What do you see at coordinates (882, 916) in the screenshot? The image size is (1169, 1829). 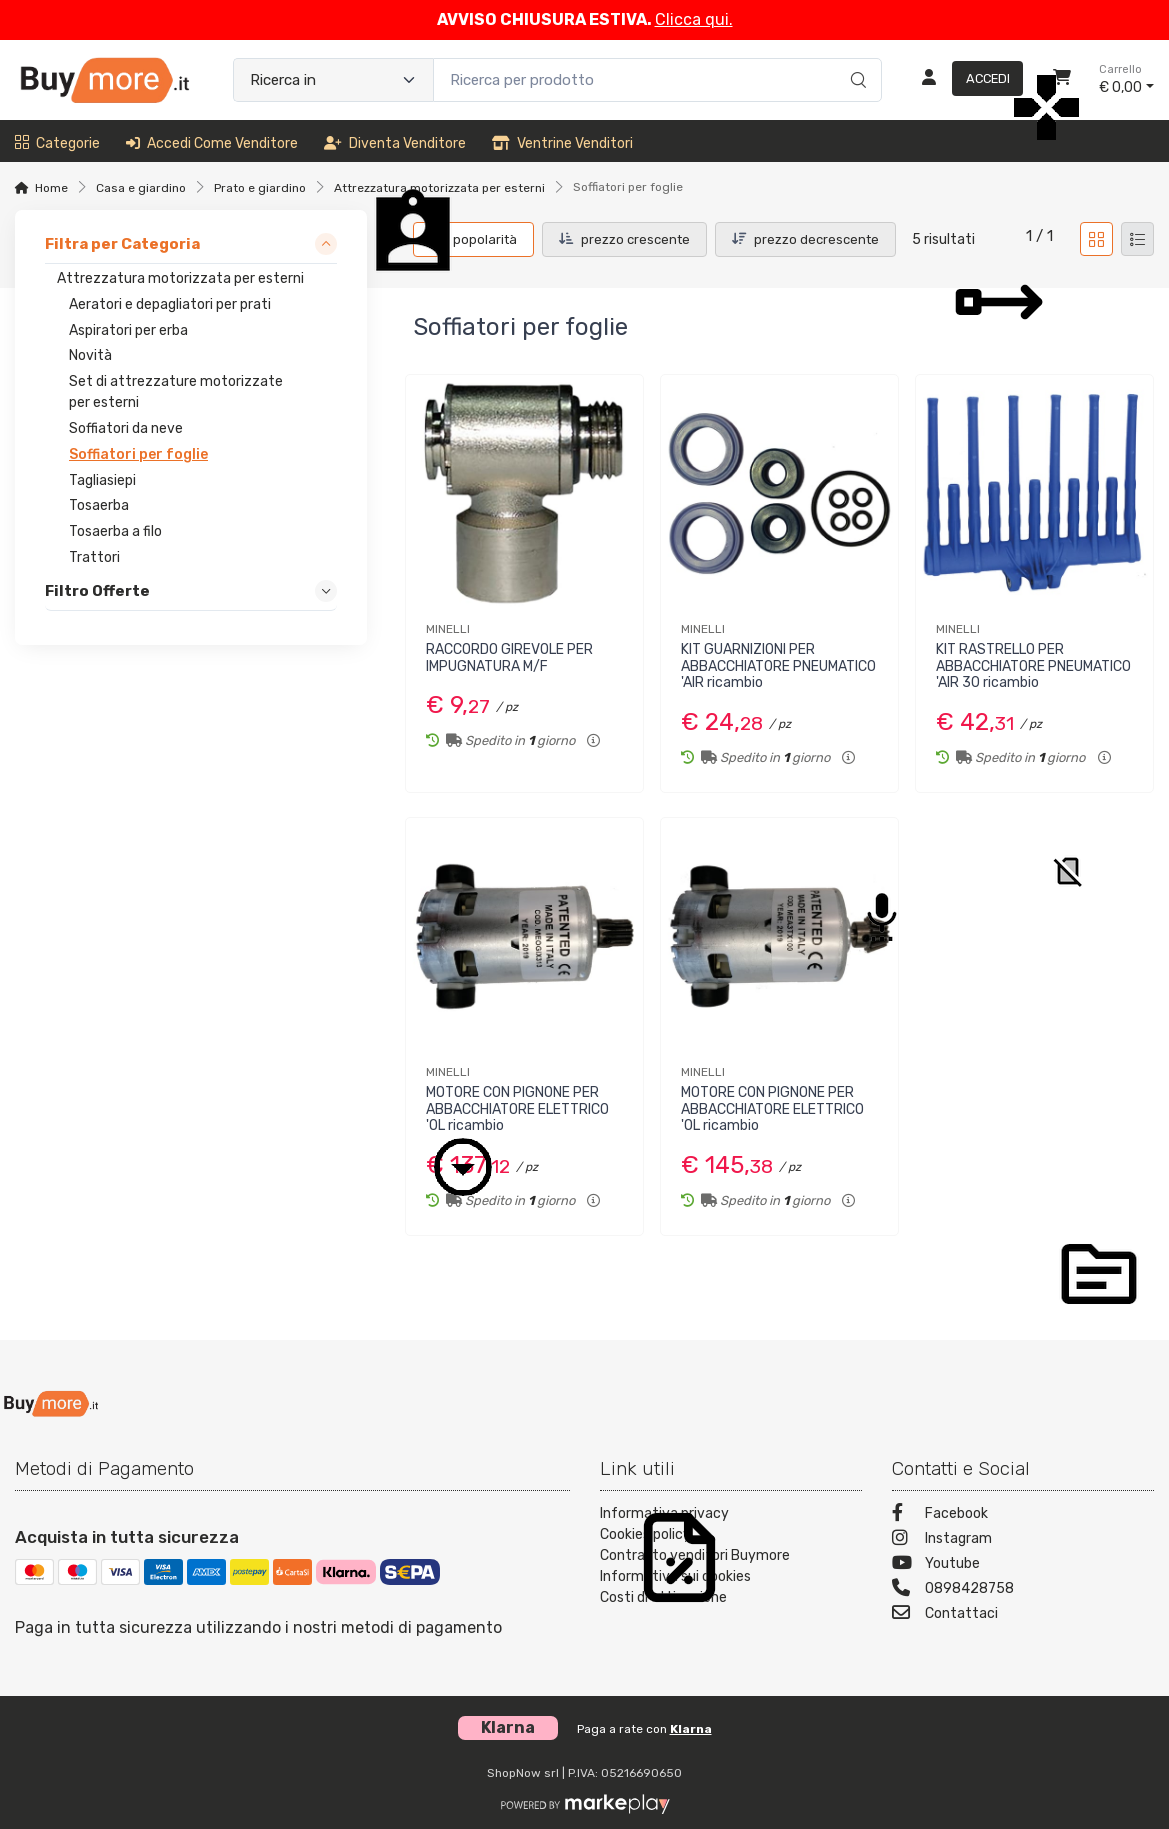 I see `access voice input settings` at bounding box center [882, 916].